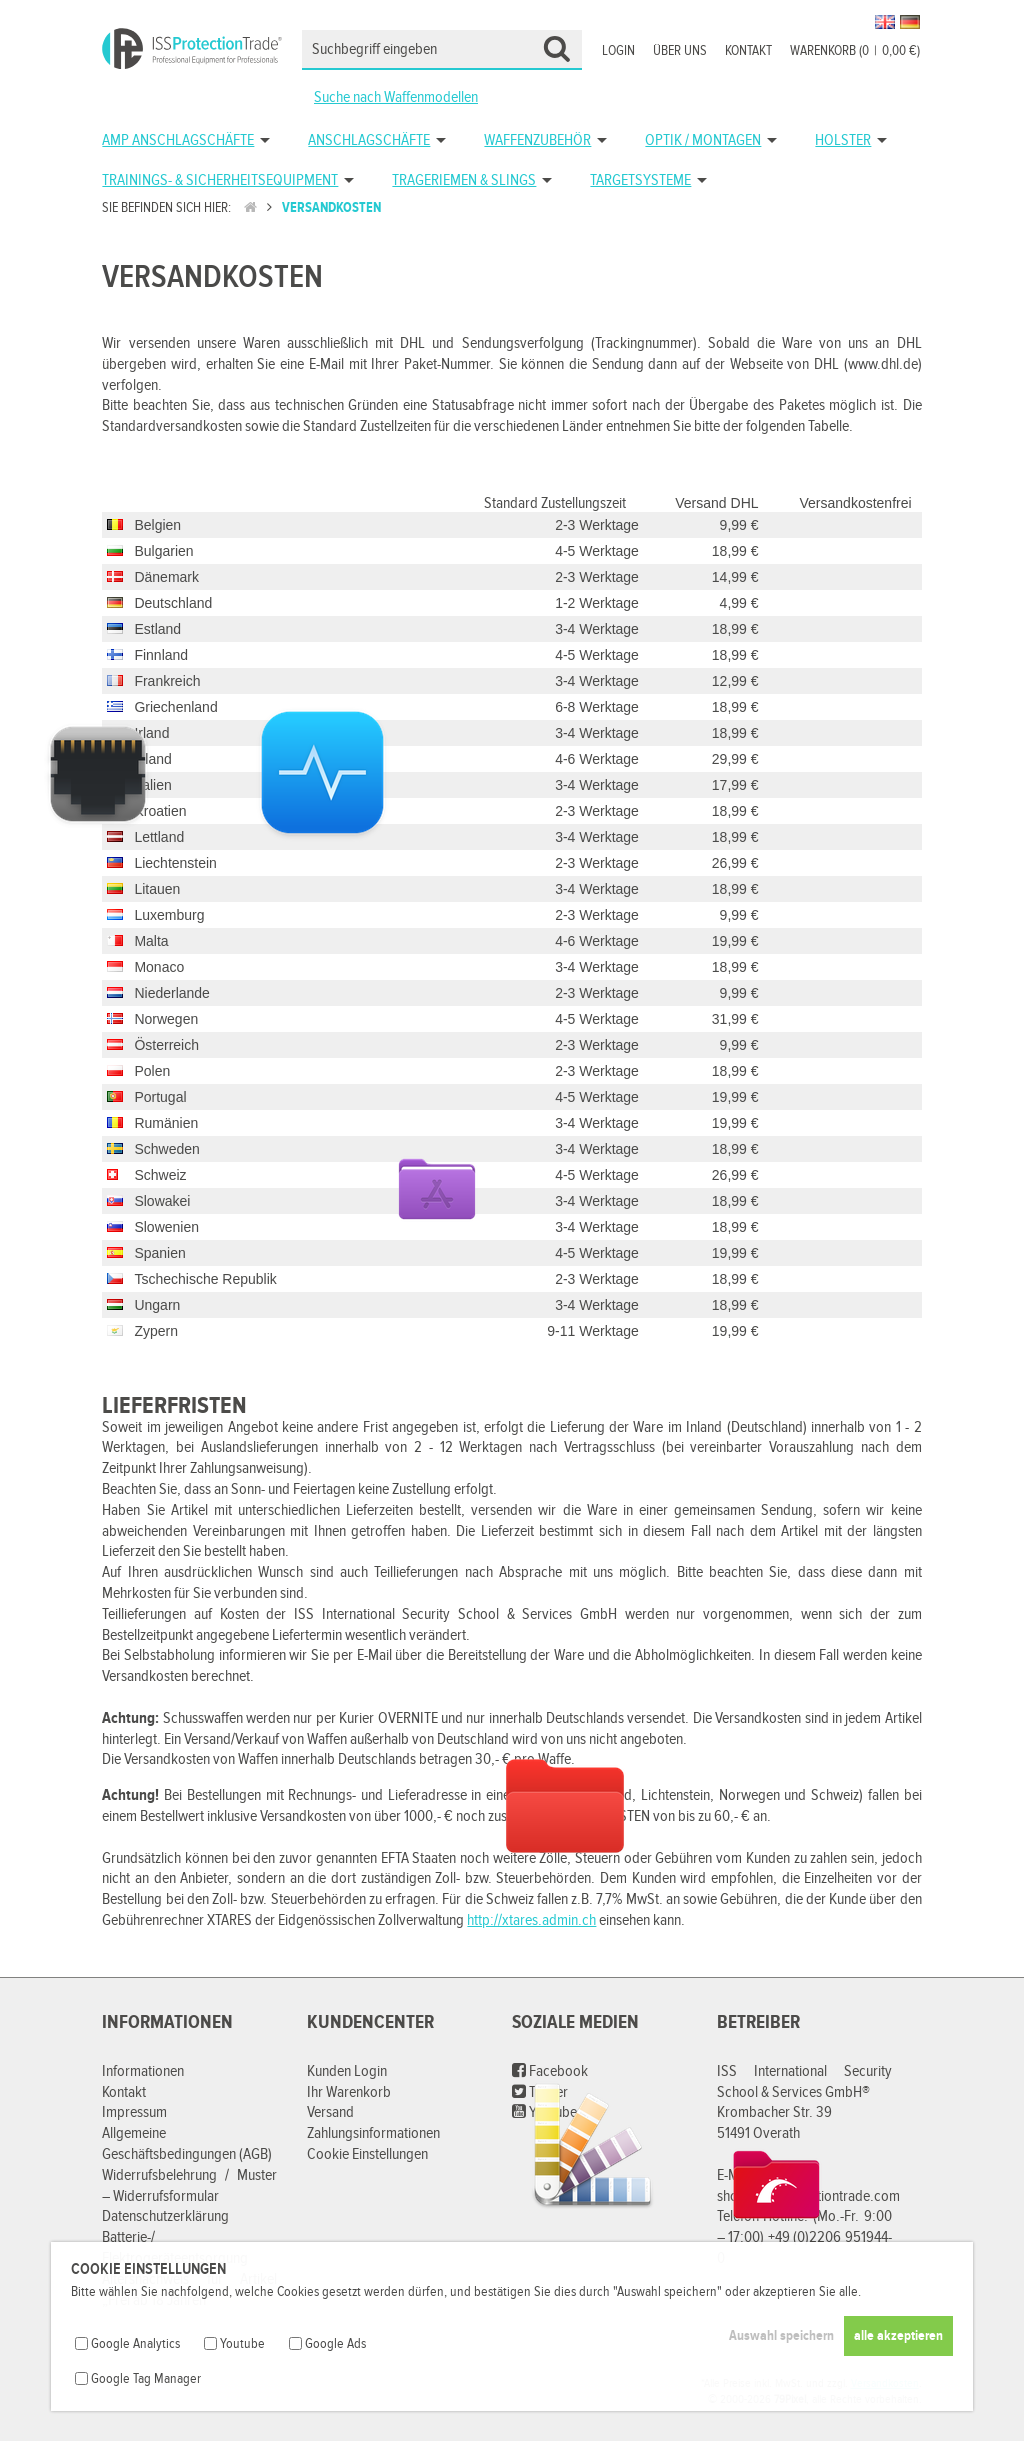 This screenshot has width=1024, height=2441. I want to click on folder containing ruby on rails project files, so click(776, 2187).